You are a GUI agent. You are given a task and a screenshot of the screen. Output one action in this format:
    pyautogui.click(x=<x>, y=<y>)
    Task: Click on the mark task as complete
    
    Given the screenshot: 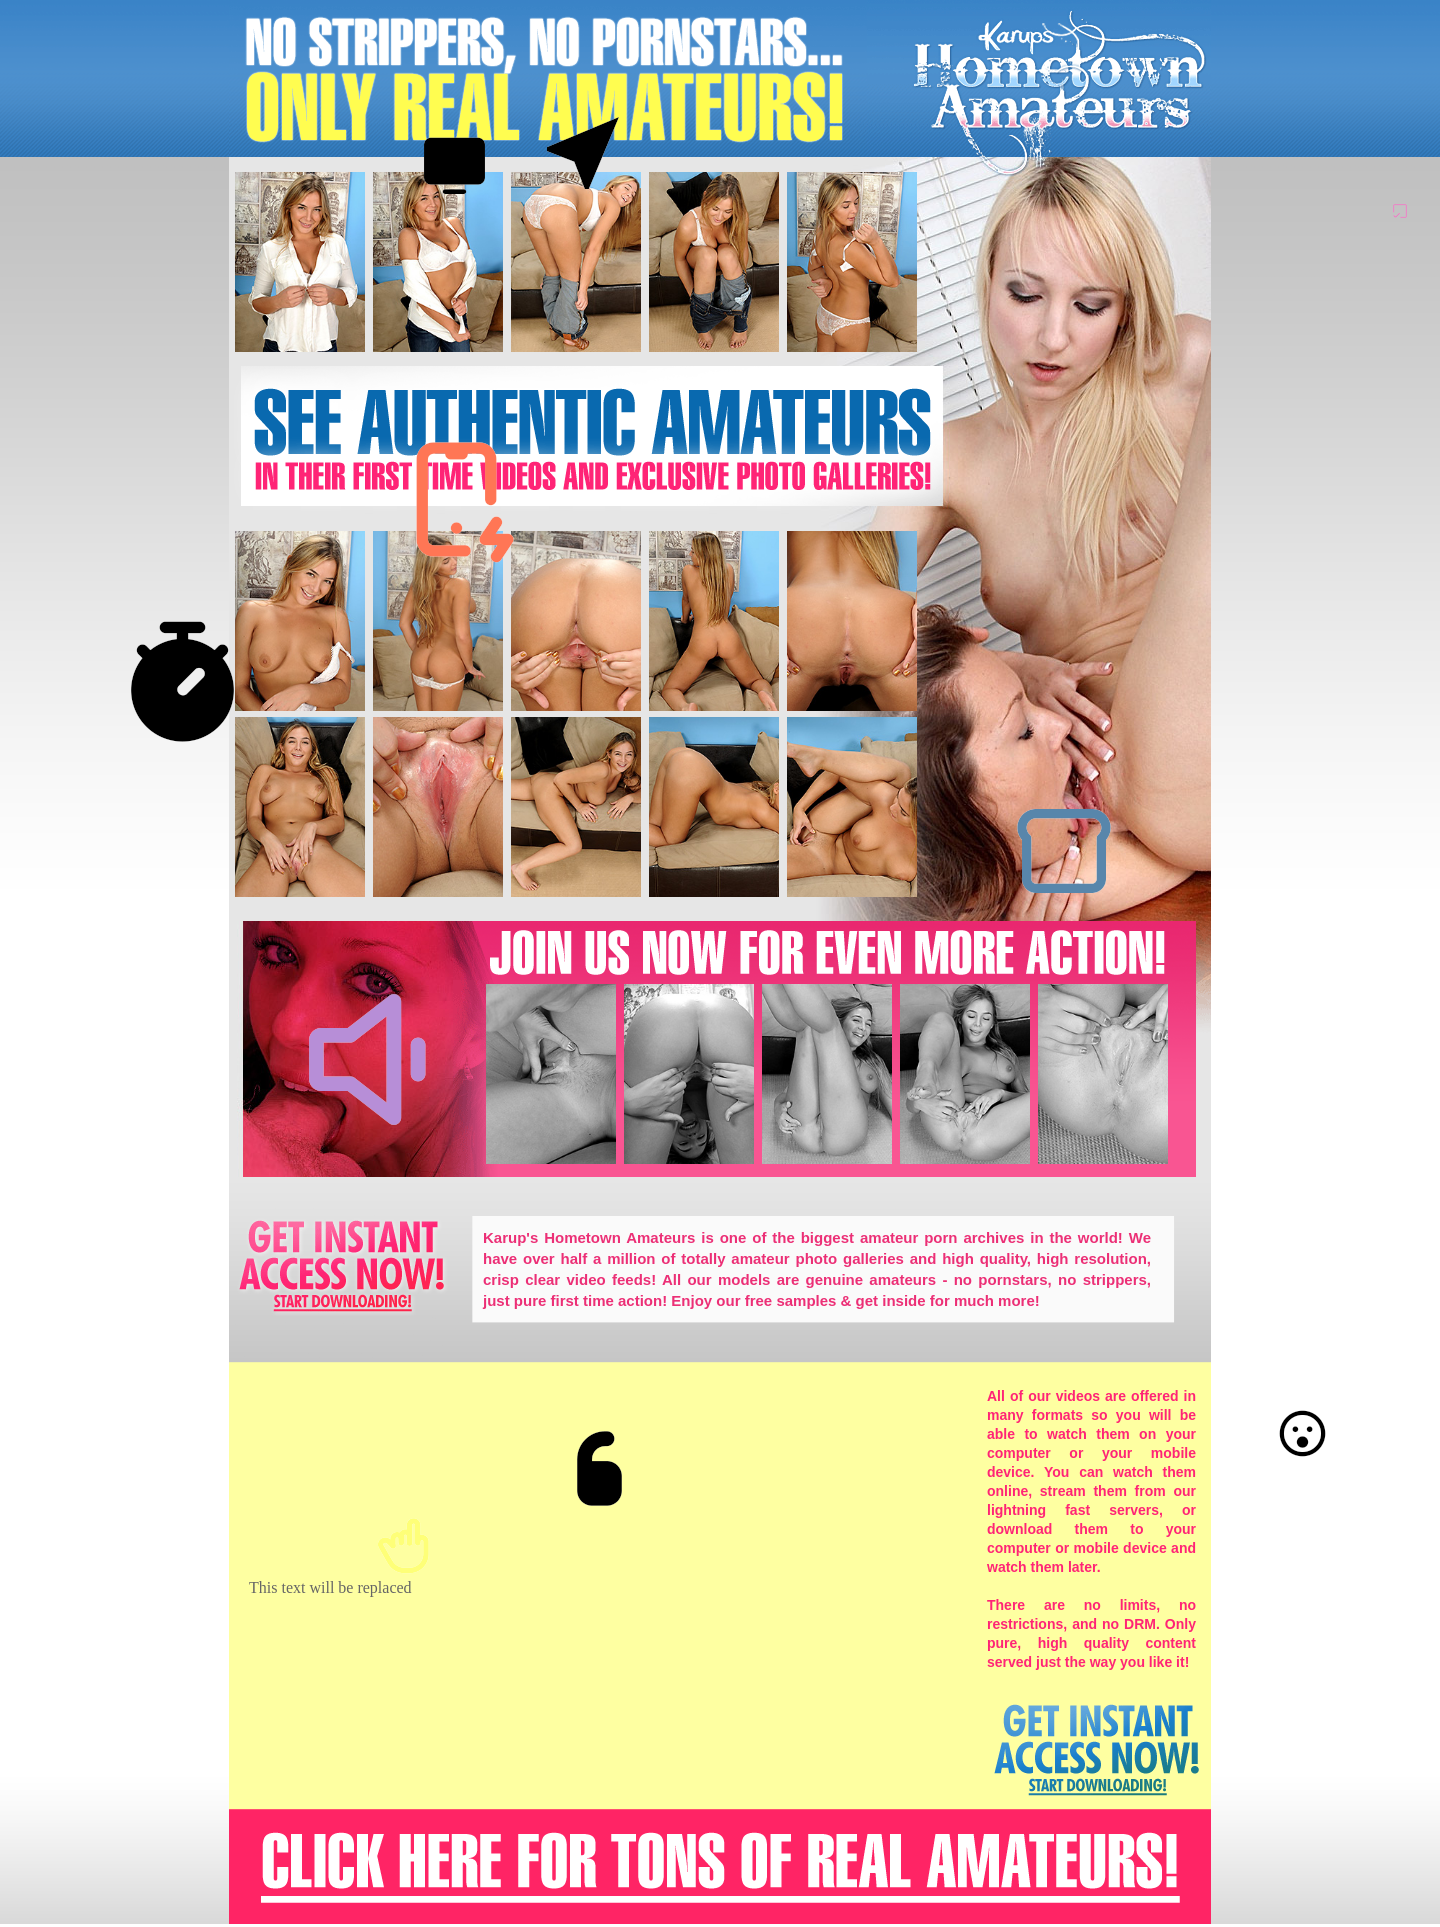 What is the action you would take?
    pyautogui.click(x=1400, y=211)
    